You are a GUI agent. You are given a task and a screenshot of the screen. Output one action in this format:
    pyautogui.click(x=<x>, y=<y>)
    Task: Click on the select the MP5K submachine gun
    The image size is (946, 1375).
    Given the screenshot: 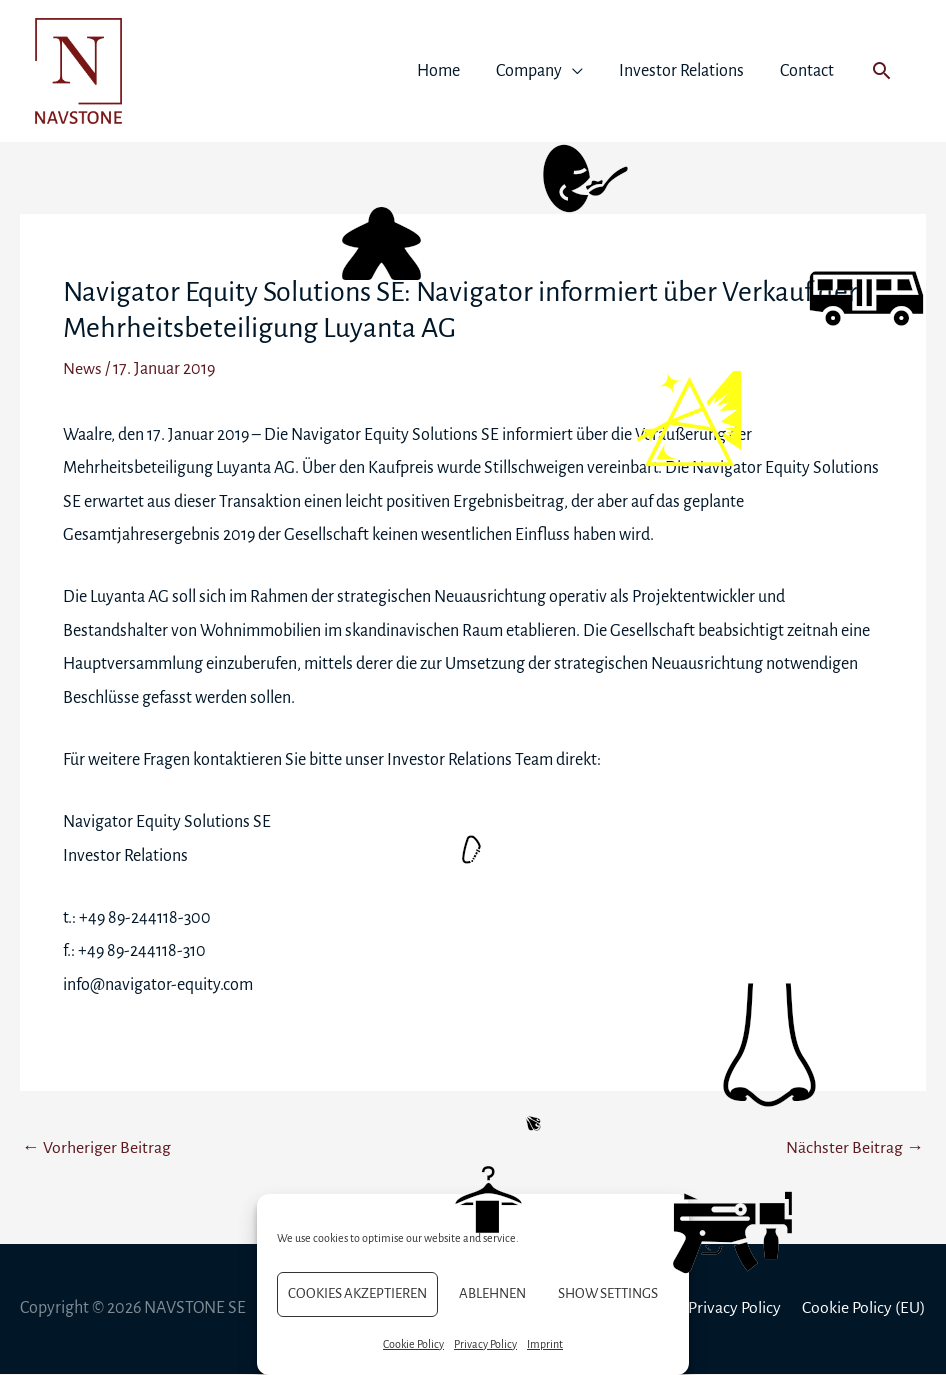 What is the action you would take?
    pyautogui.click(x=732, y=1232)
    